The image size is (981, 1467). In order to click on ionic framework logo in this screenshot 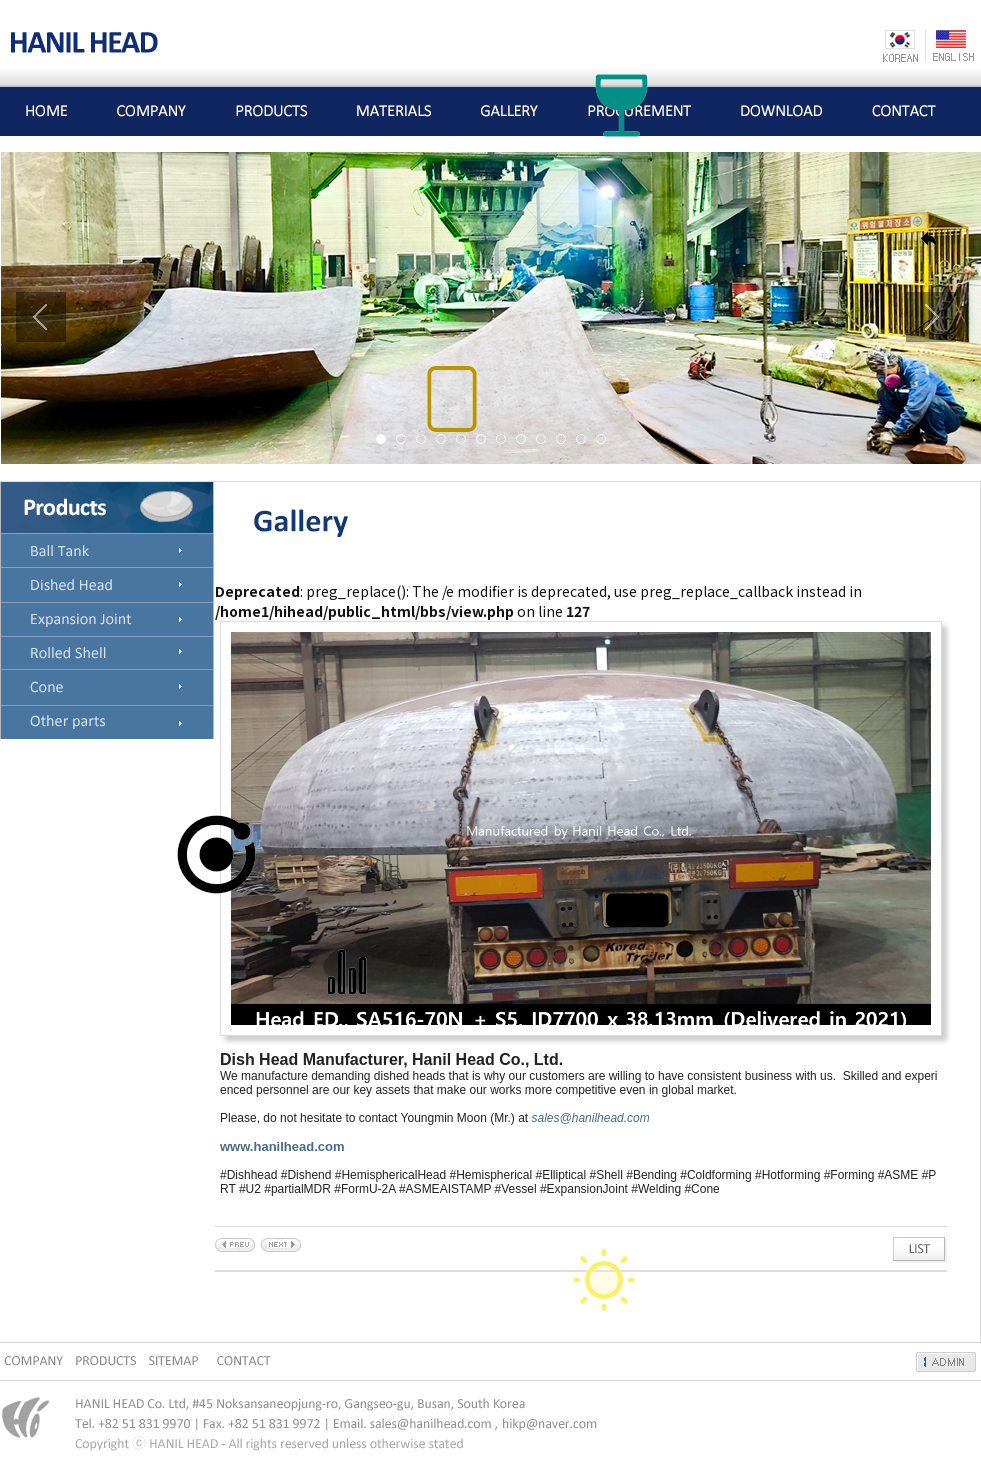, I will do `click(216, 854)`.